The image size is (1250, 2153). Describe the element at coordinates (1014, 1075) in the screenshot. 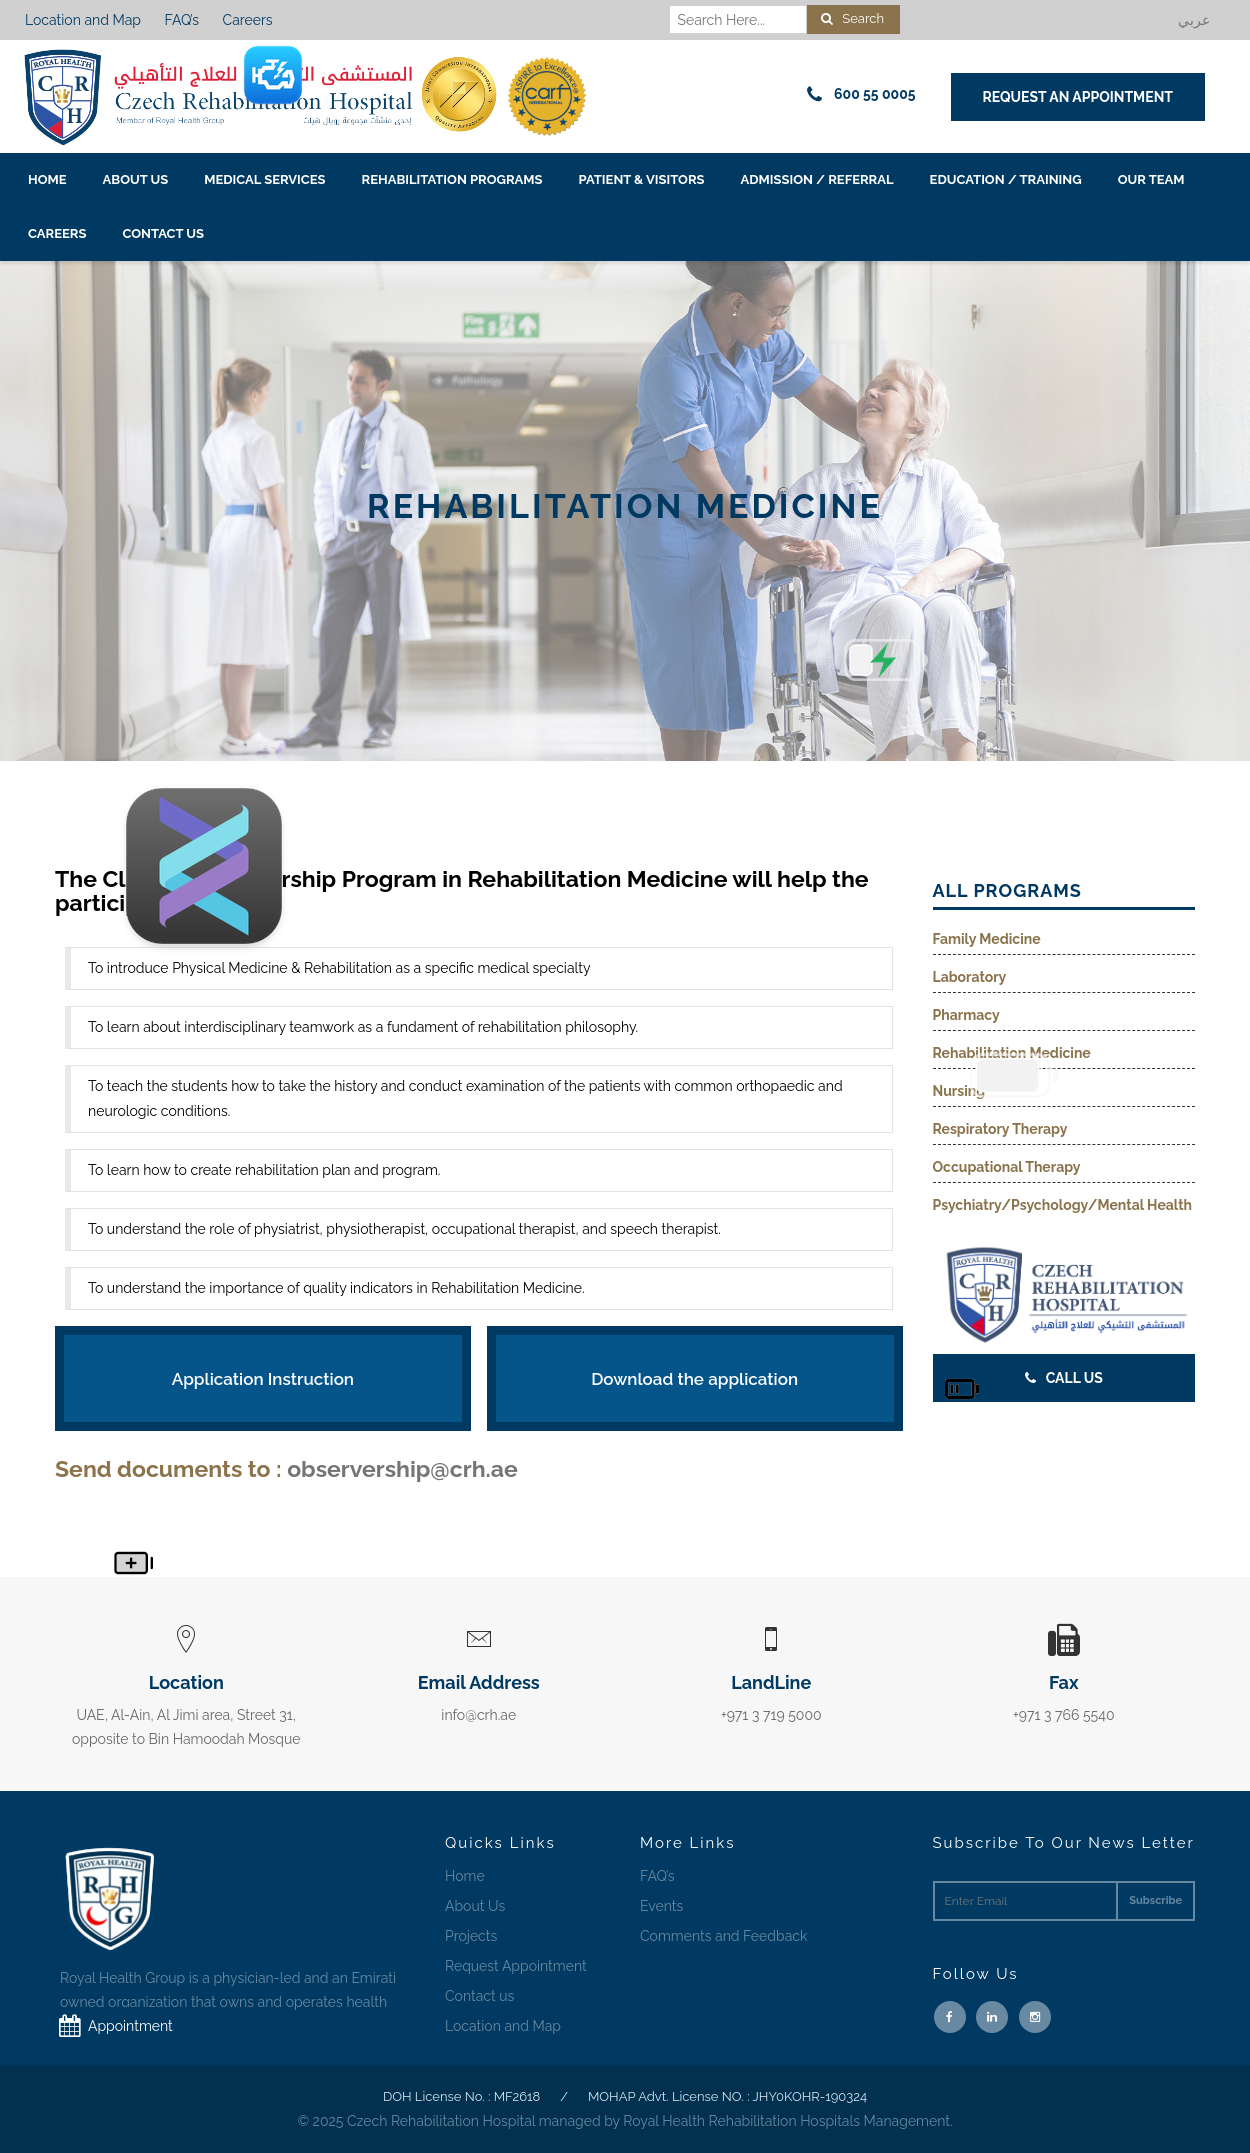

I see `indicates battery is at 90% charge` at that location.